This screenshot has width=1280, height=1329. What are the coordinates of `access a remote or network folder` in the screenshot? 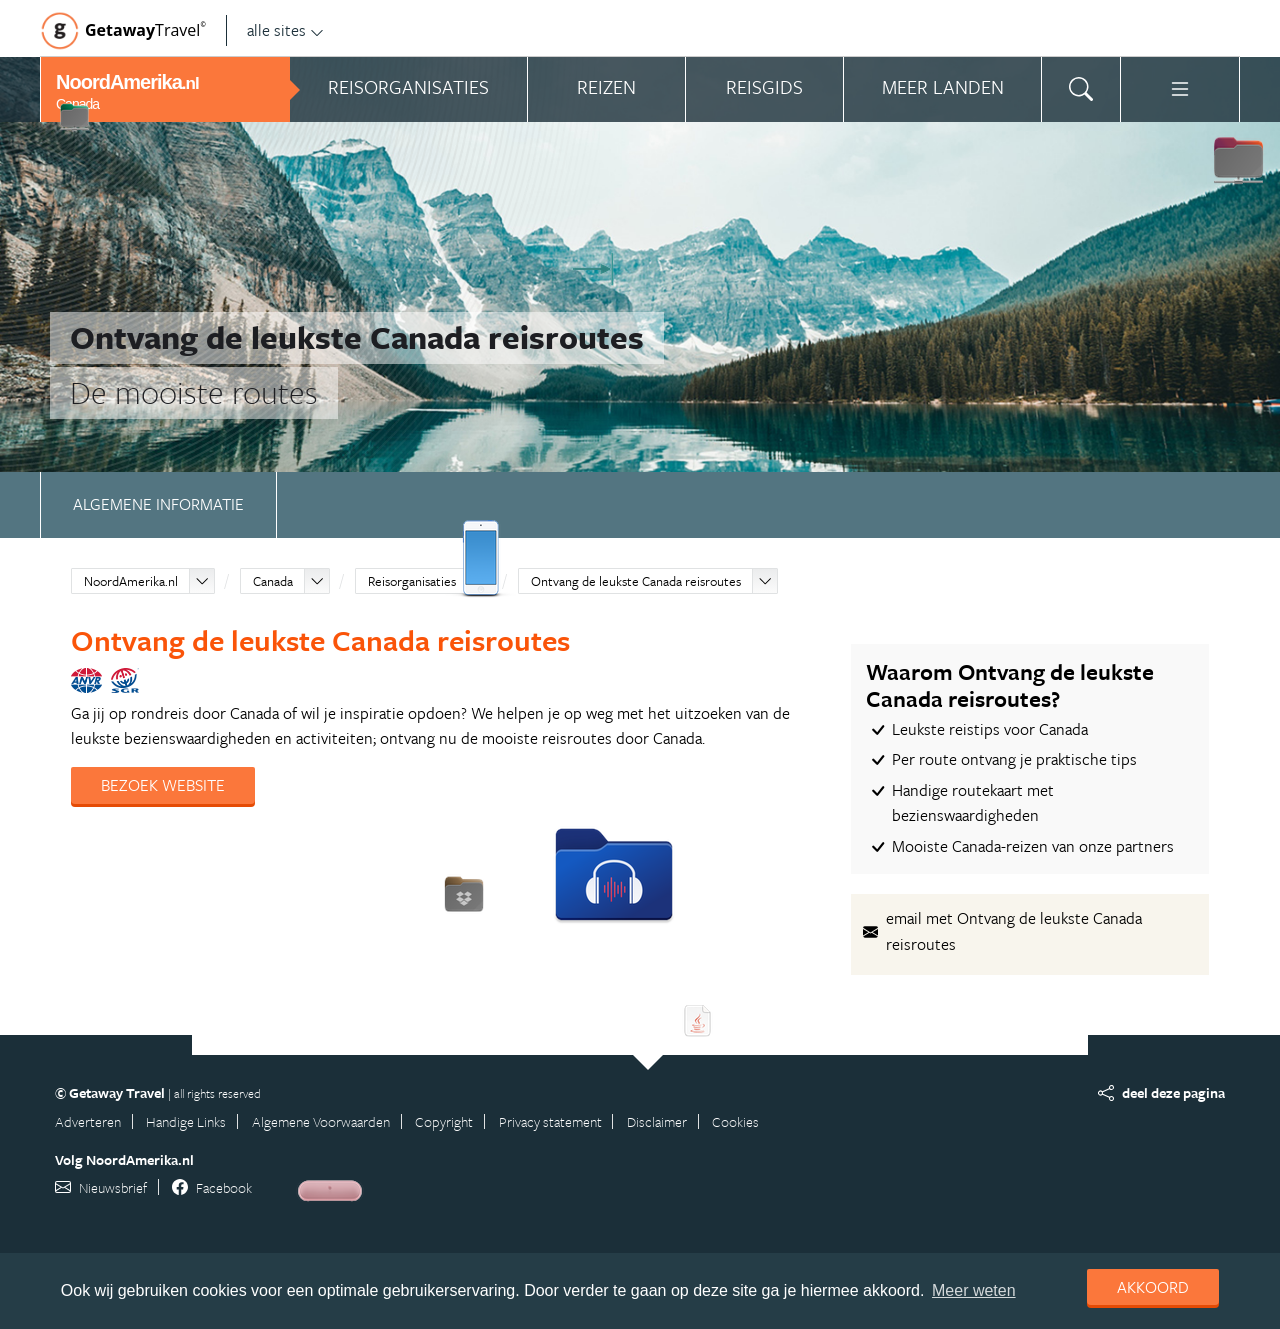 It's located at (1238, 159).